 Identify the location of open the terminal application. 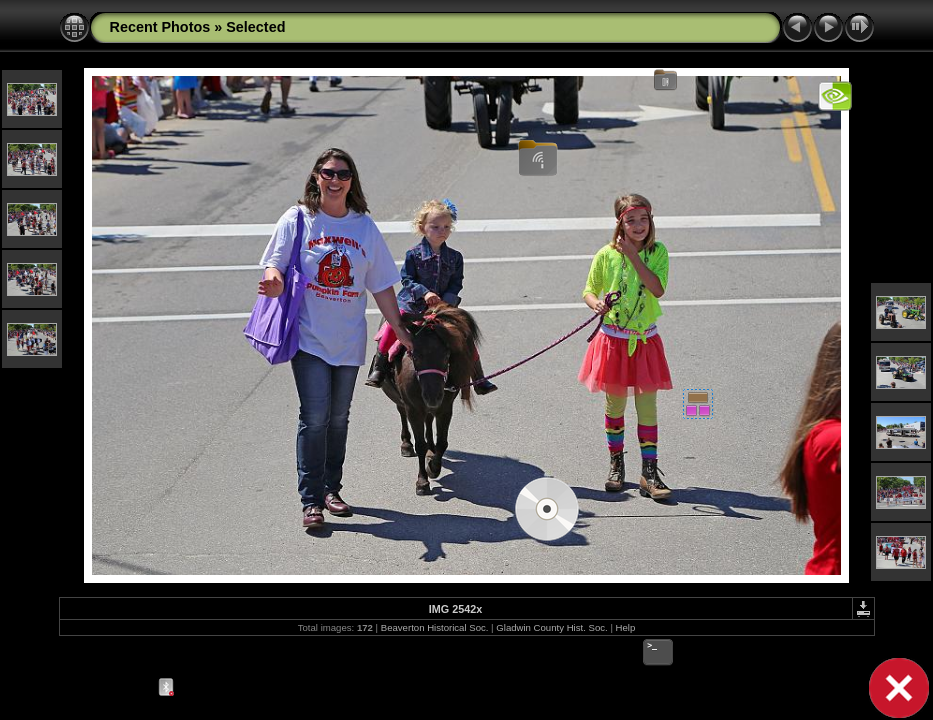
(658, 652).